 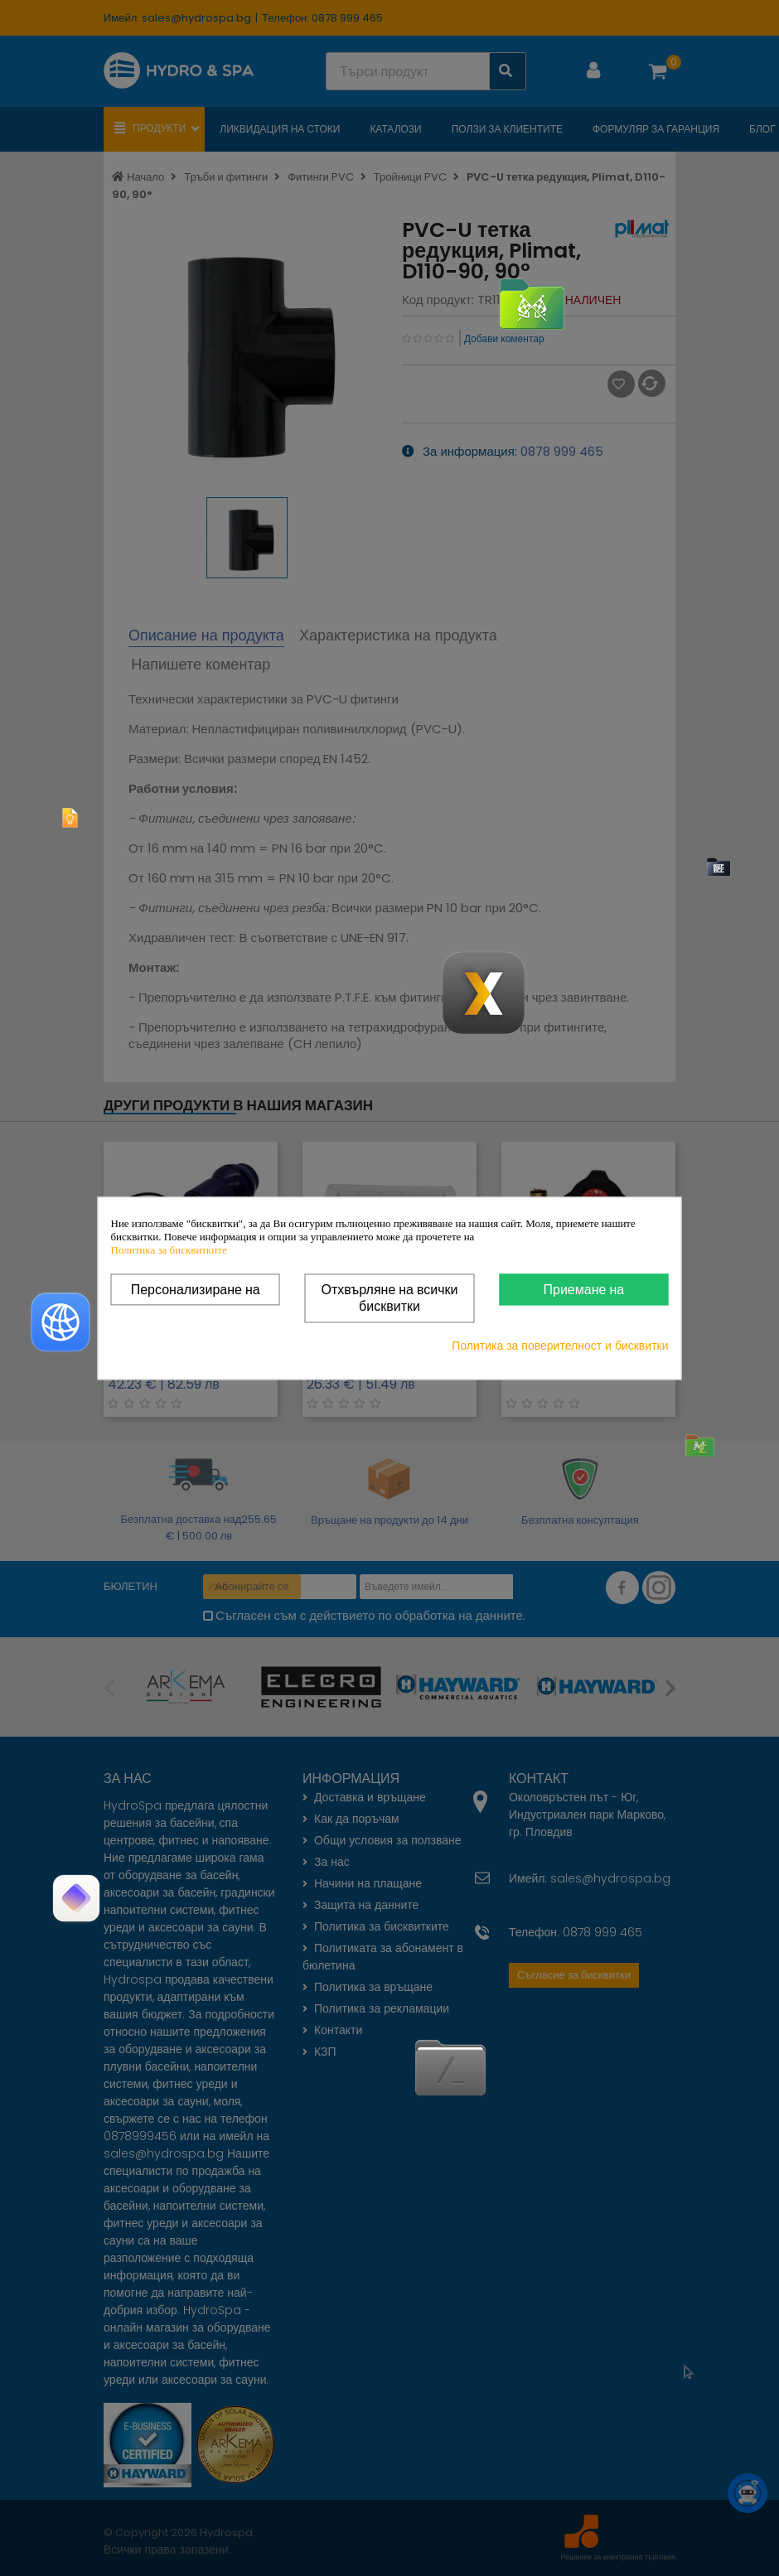 I want to click on open network settings and preferences, so click(x=60, y=1323).